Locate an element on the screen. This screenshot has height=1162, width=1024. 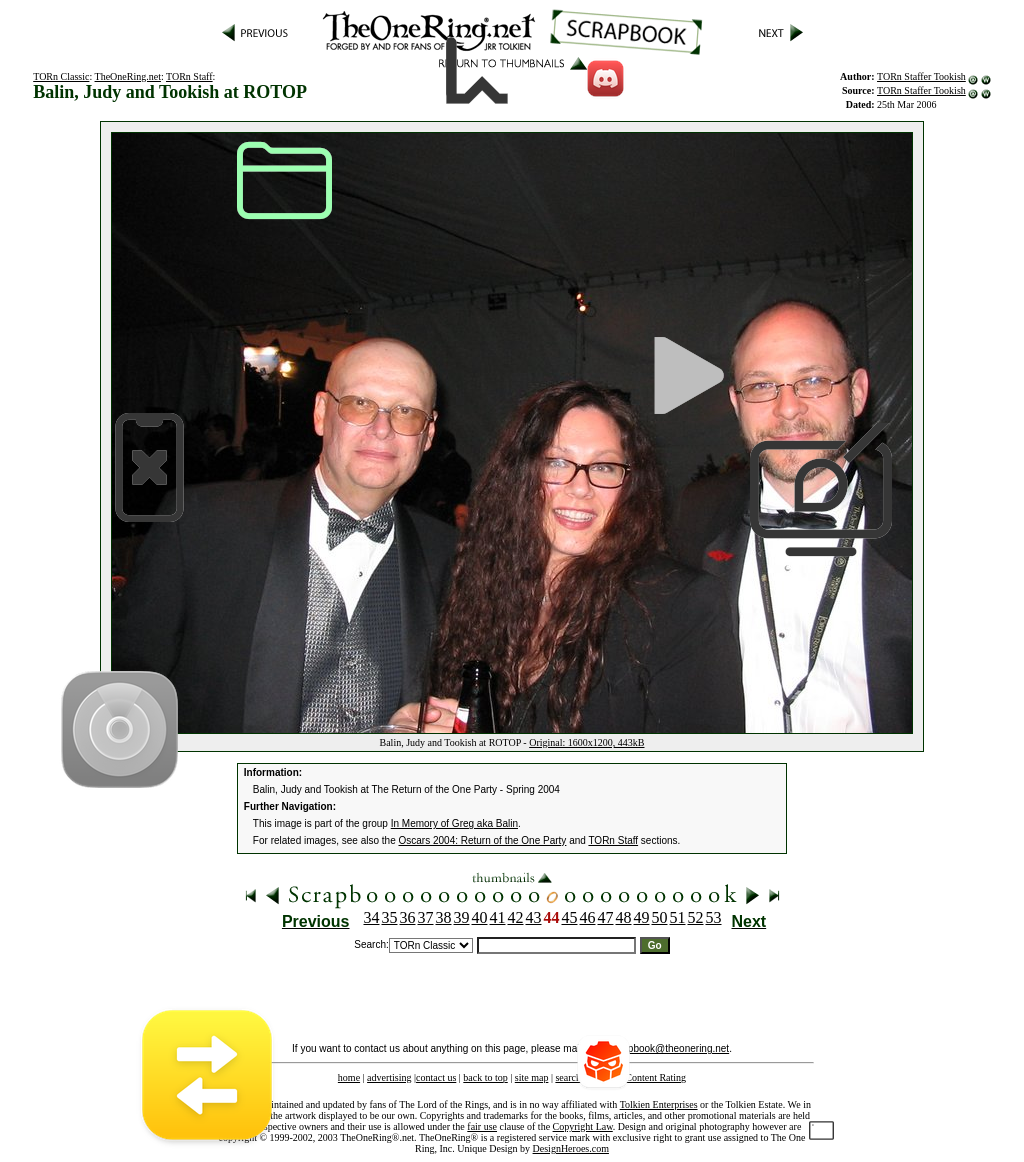
open lightcord messaging app is located at coordinates (605, 78).